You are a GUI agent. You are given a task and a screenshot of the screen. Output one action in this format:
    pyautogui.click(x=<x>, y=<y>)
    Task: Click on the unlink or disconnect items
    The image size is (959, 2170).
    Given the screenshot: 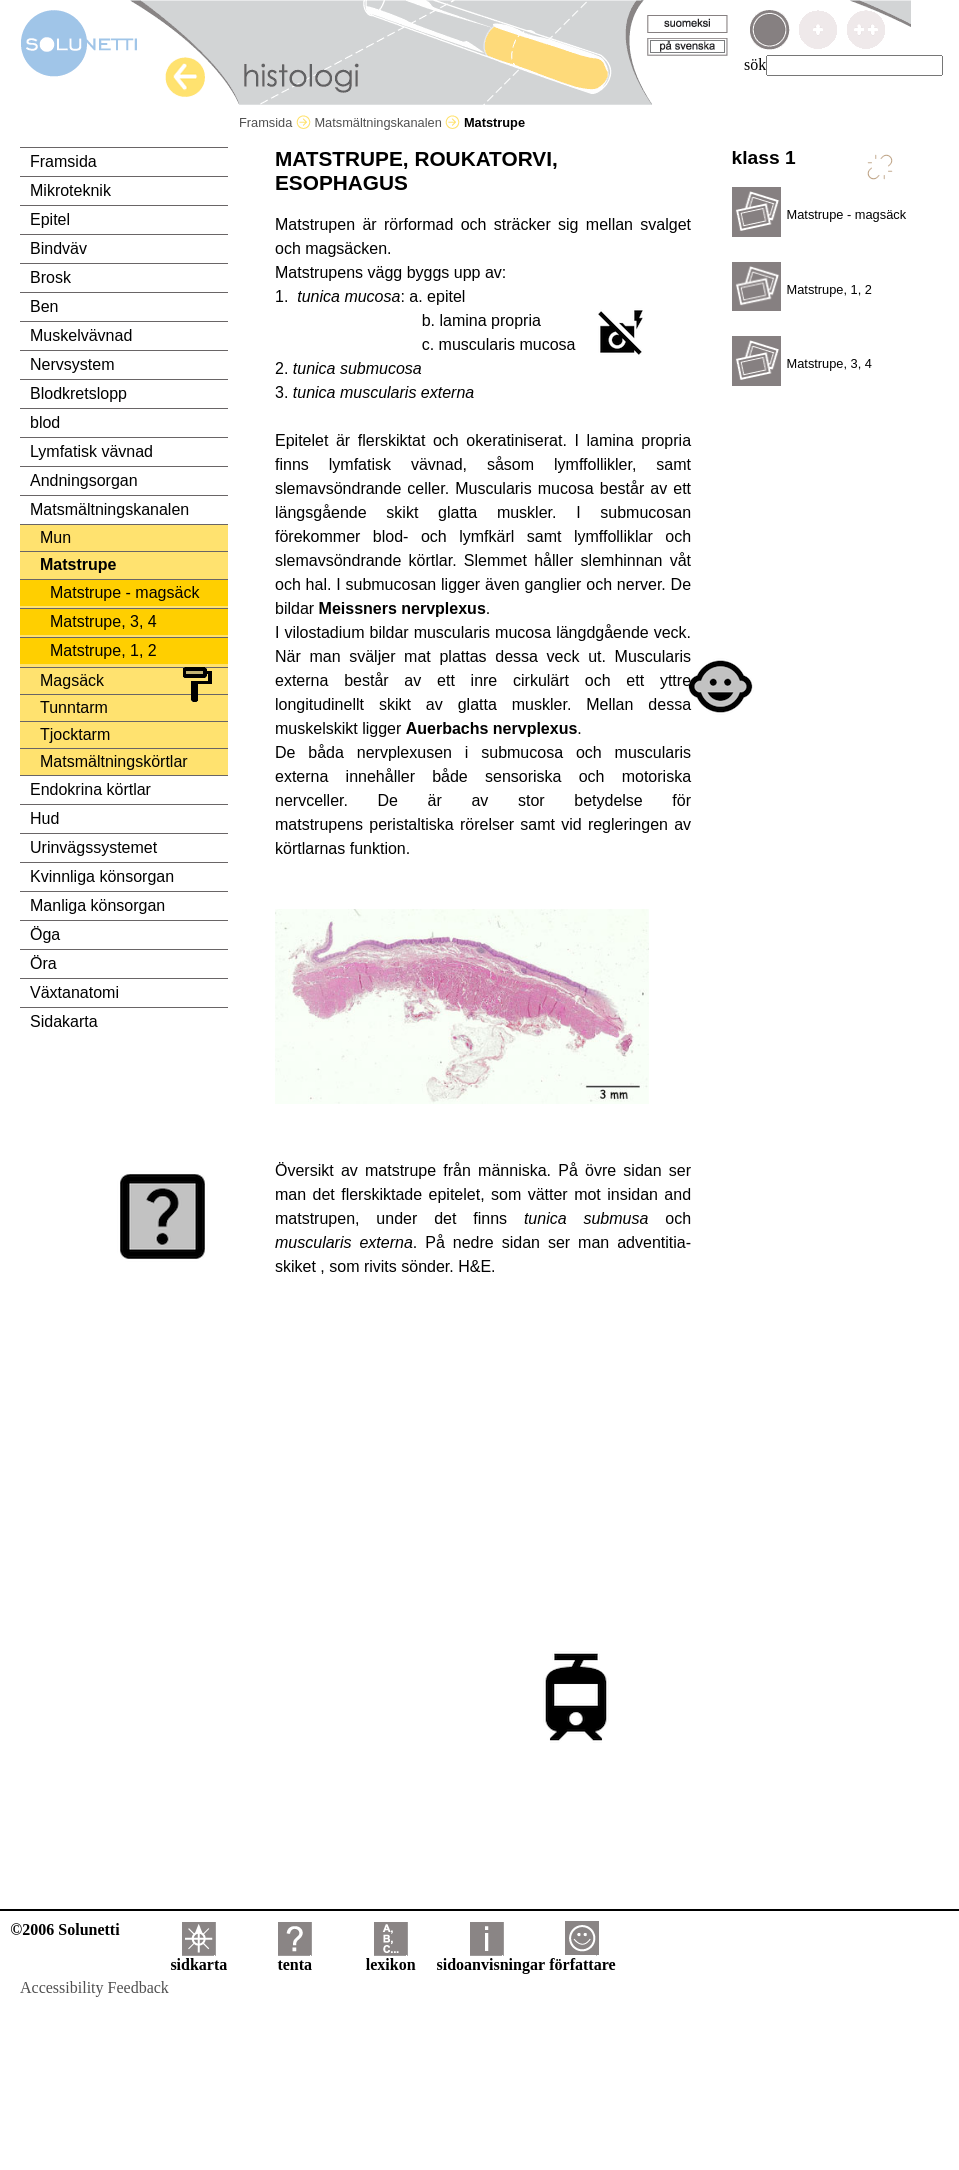 What is the action you would take?
    pyautogui.click(x=880, y=167)
    